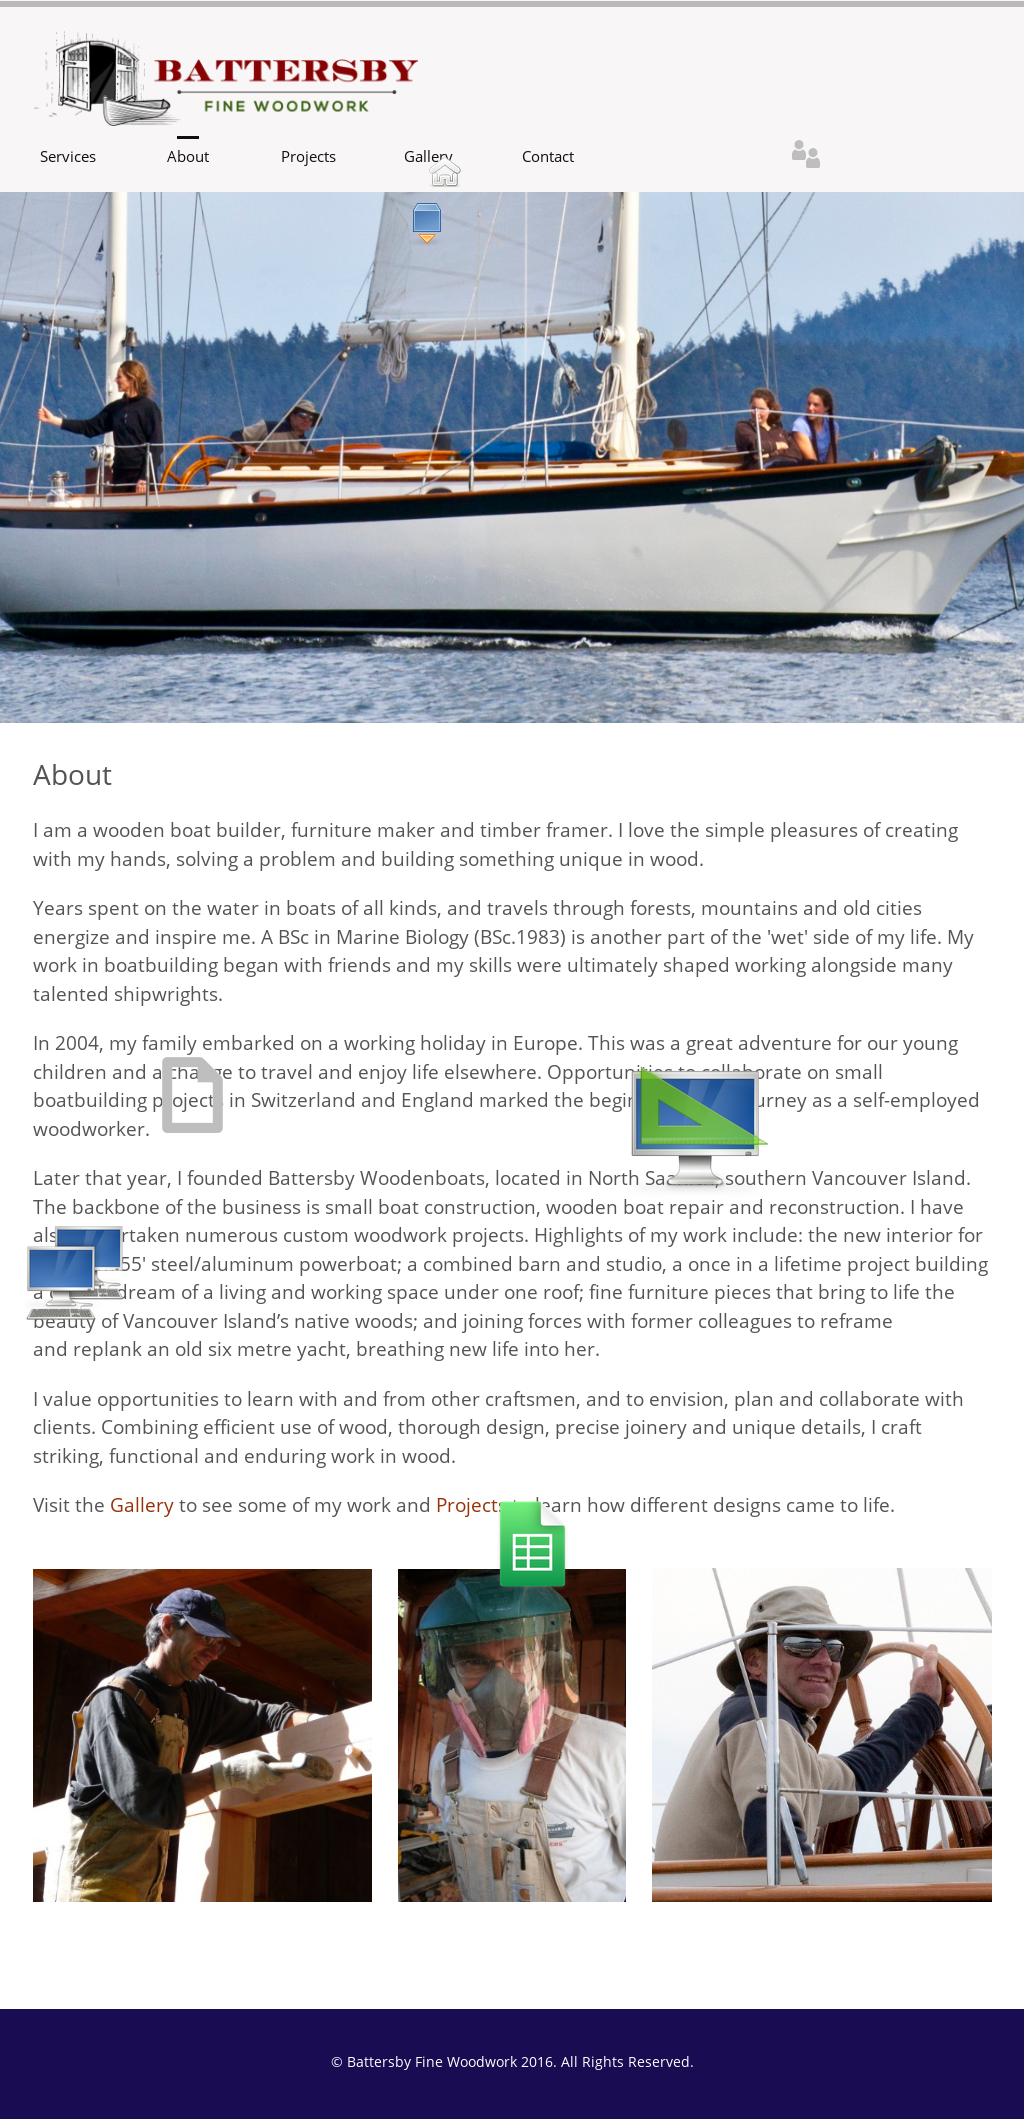  I want to click on indicates network connection is idle with no active traffic, so click(74, 1273).